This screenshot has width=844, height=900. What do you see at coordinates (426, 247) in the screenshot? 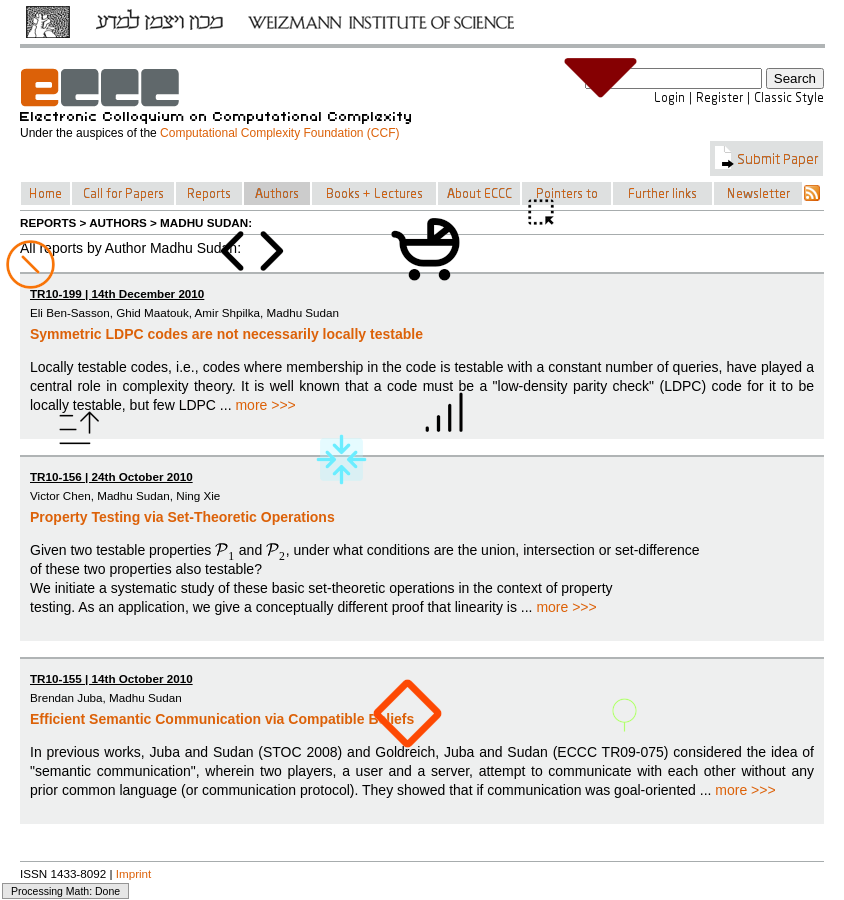
I see `access baby or parenting-related features` at bounding box center [426, 247].